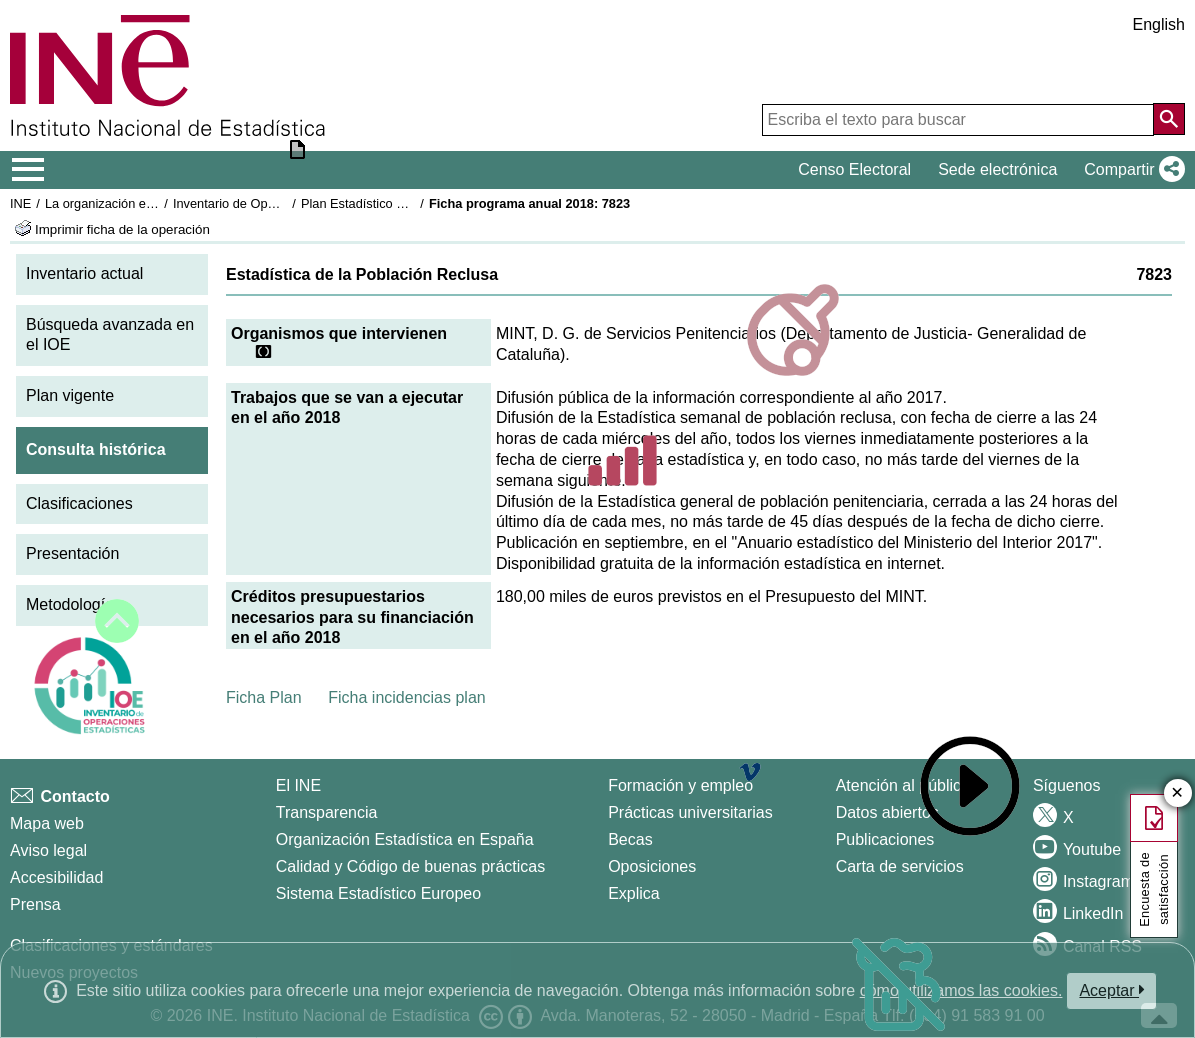 The width and height of the screenshot is (1195, 1038). I want to click on access table tennis or ping pong game, so click(793, 330).